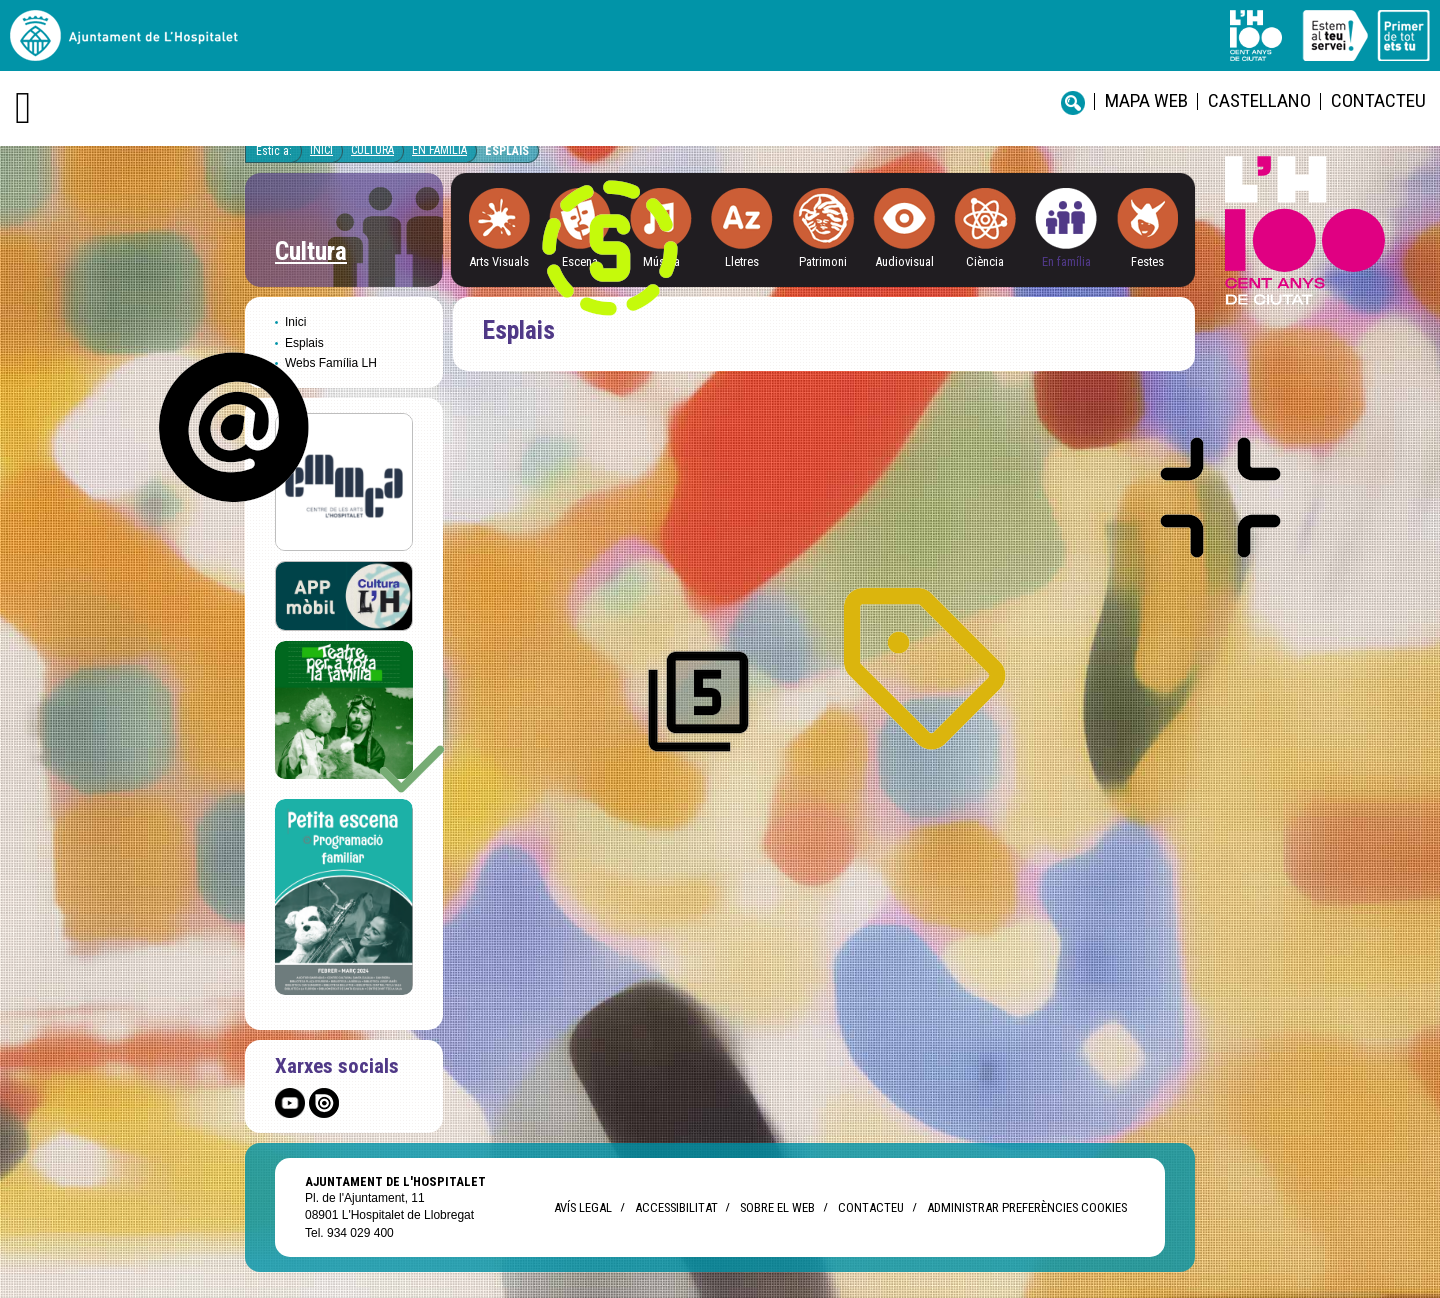 The image size is (1440, 1298). Describe the element at coordinates (920, 664) in the screenshot. I see `add or manage tags` at that location.